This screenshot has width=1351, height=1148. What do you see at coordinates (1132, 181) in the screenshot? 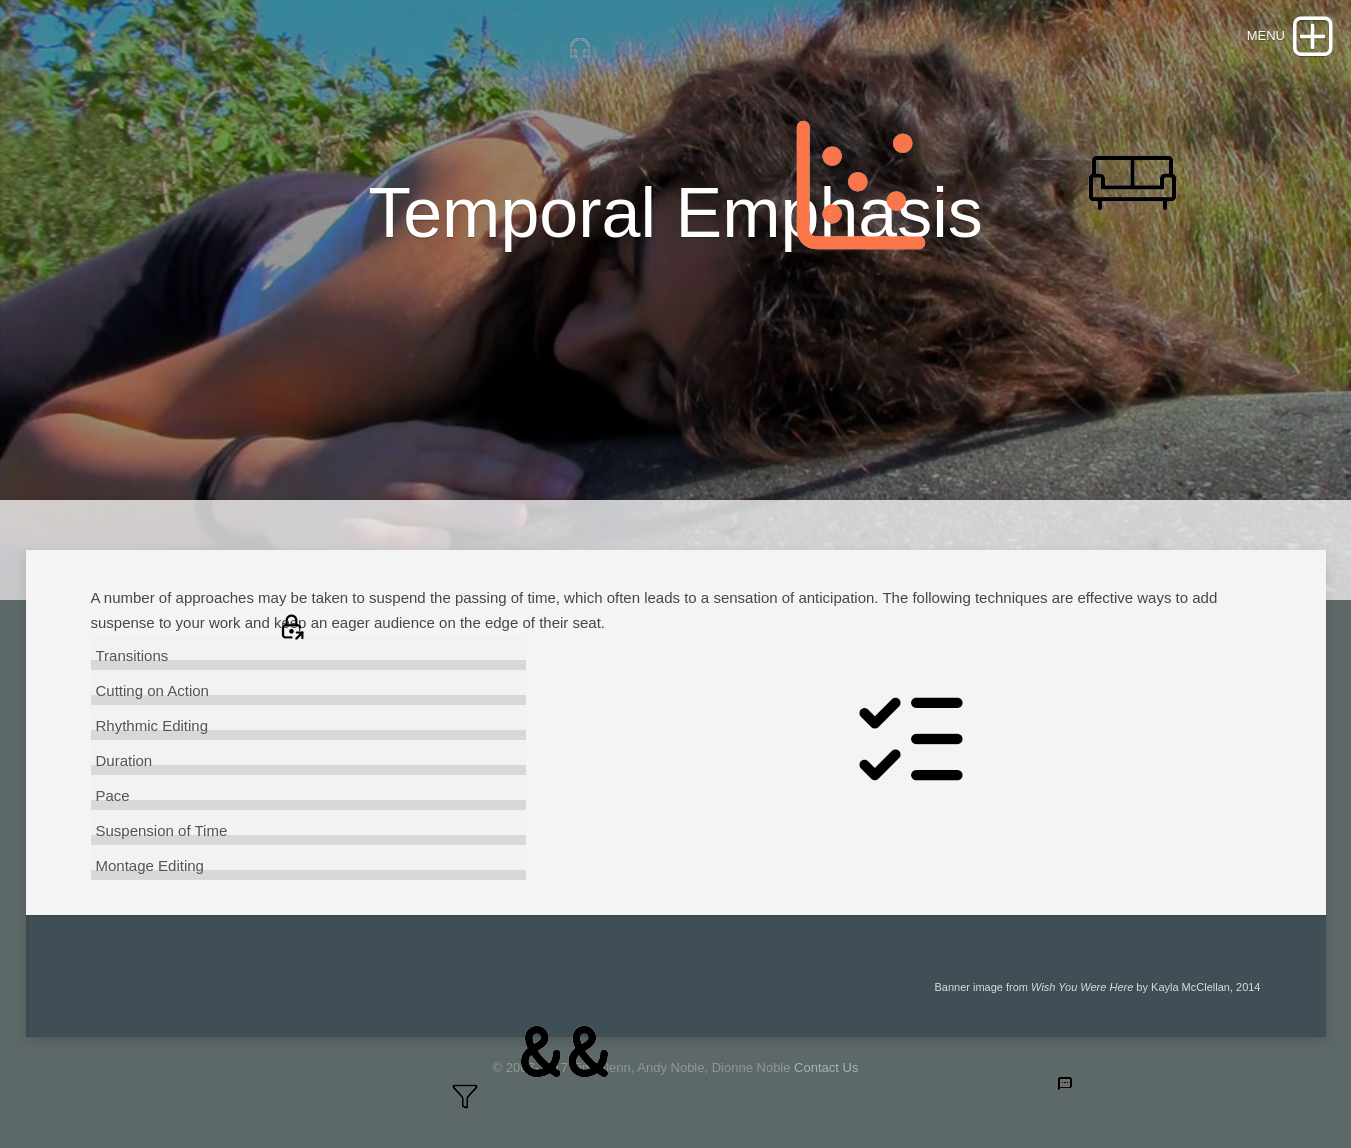
I see `browse furniture or home decor items` at bounding box center [1132, 181].